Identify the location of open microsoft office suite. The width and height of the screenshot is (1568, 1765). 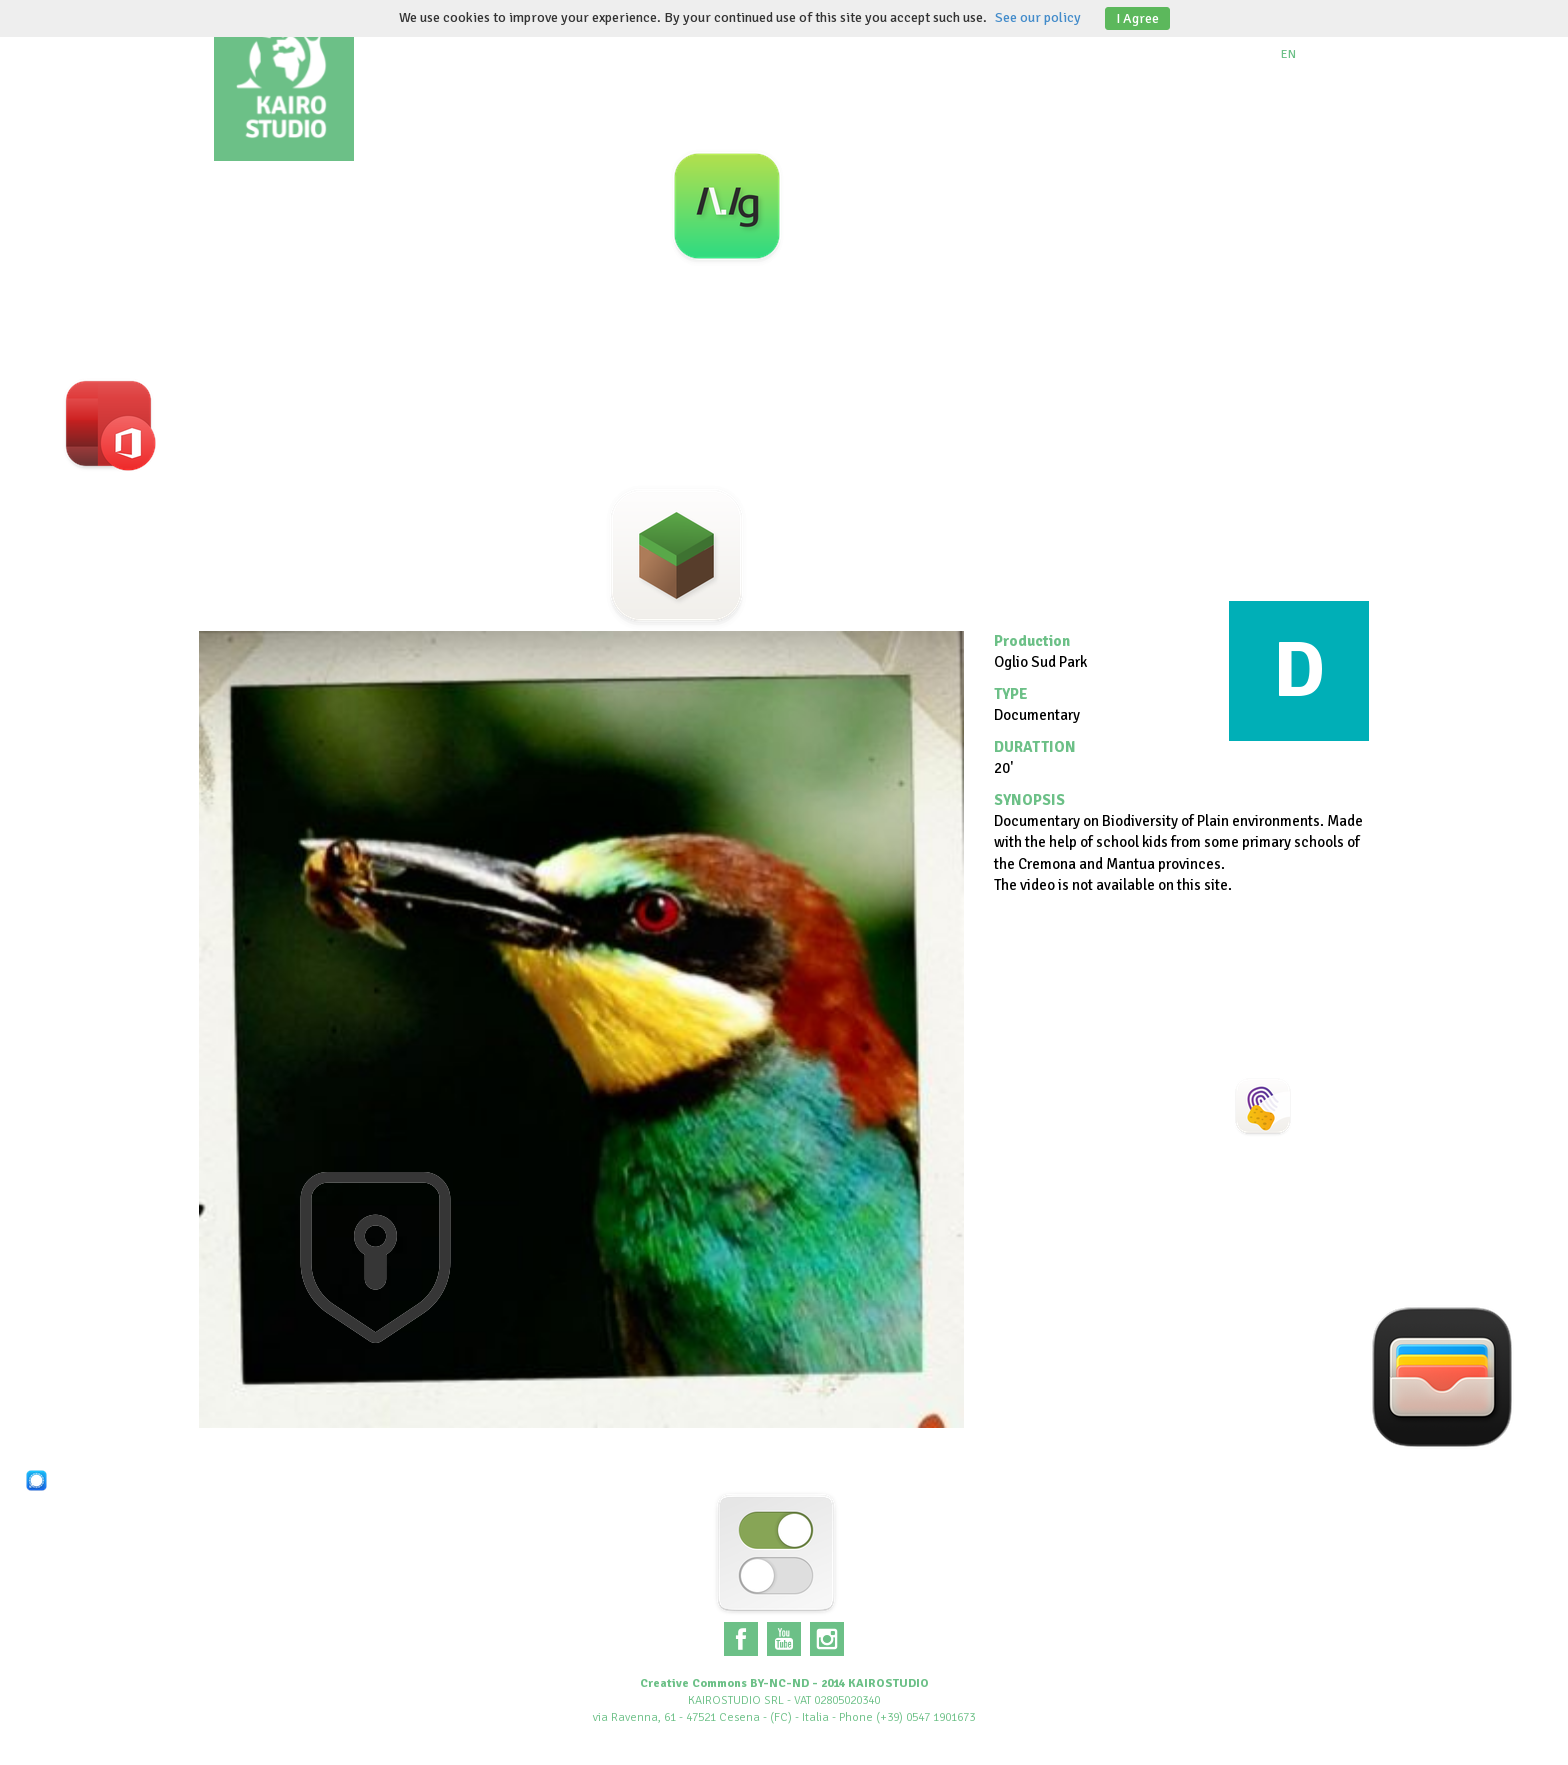
(108, 423).